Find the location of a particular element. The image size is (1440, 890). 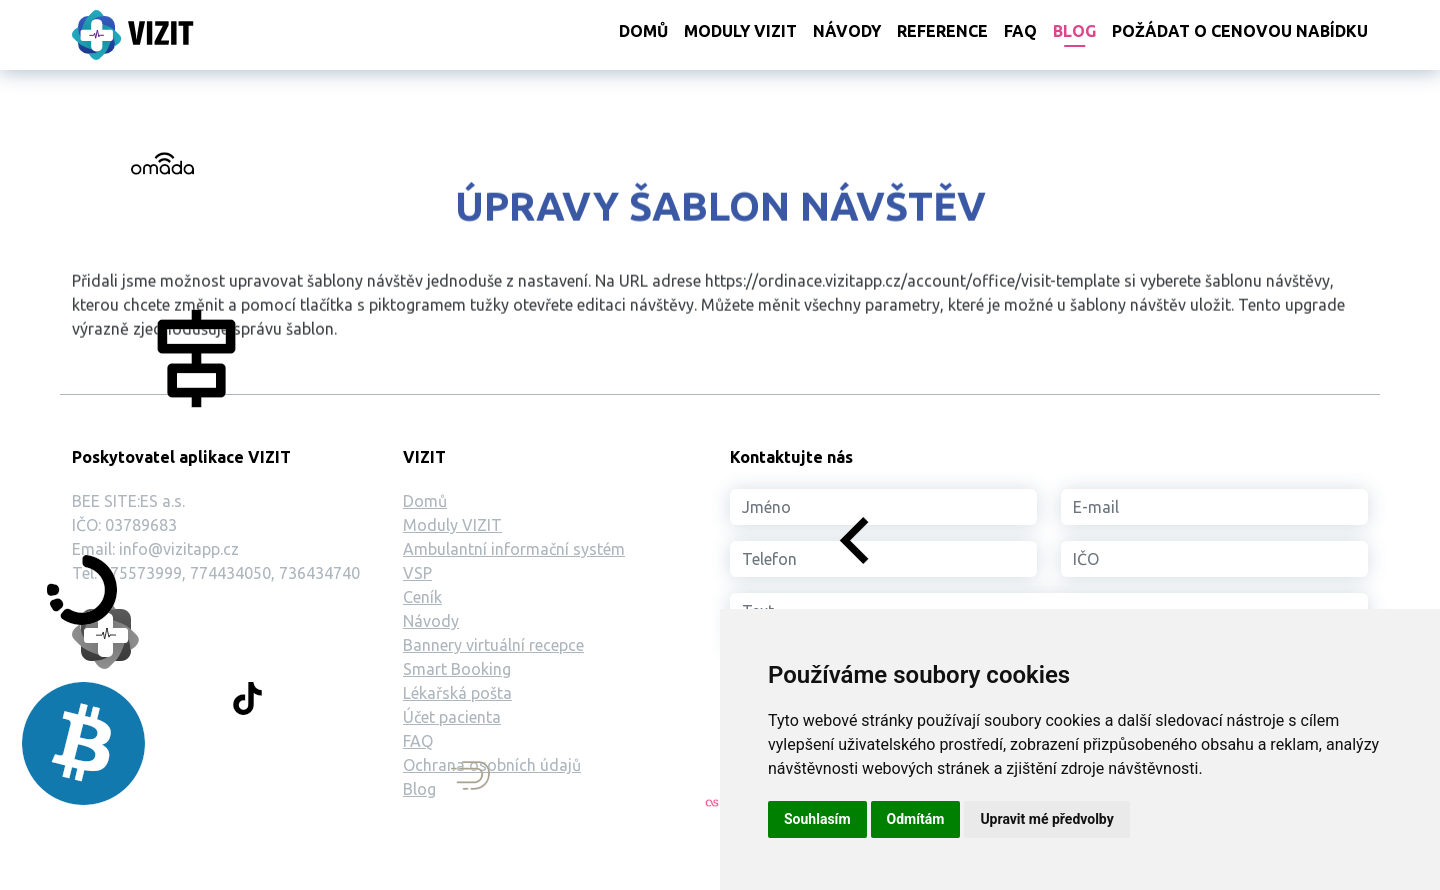

open the TikTok app is located at coordinates (247, 698).